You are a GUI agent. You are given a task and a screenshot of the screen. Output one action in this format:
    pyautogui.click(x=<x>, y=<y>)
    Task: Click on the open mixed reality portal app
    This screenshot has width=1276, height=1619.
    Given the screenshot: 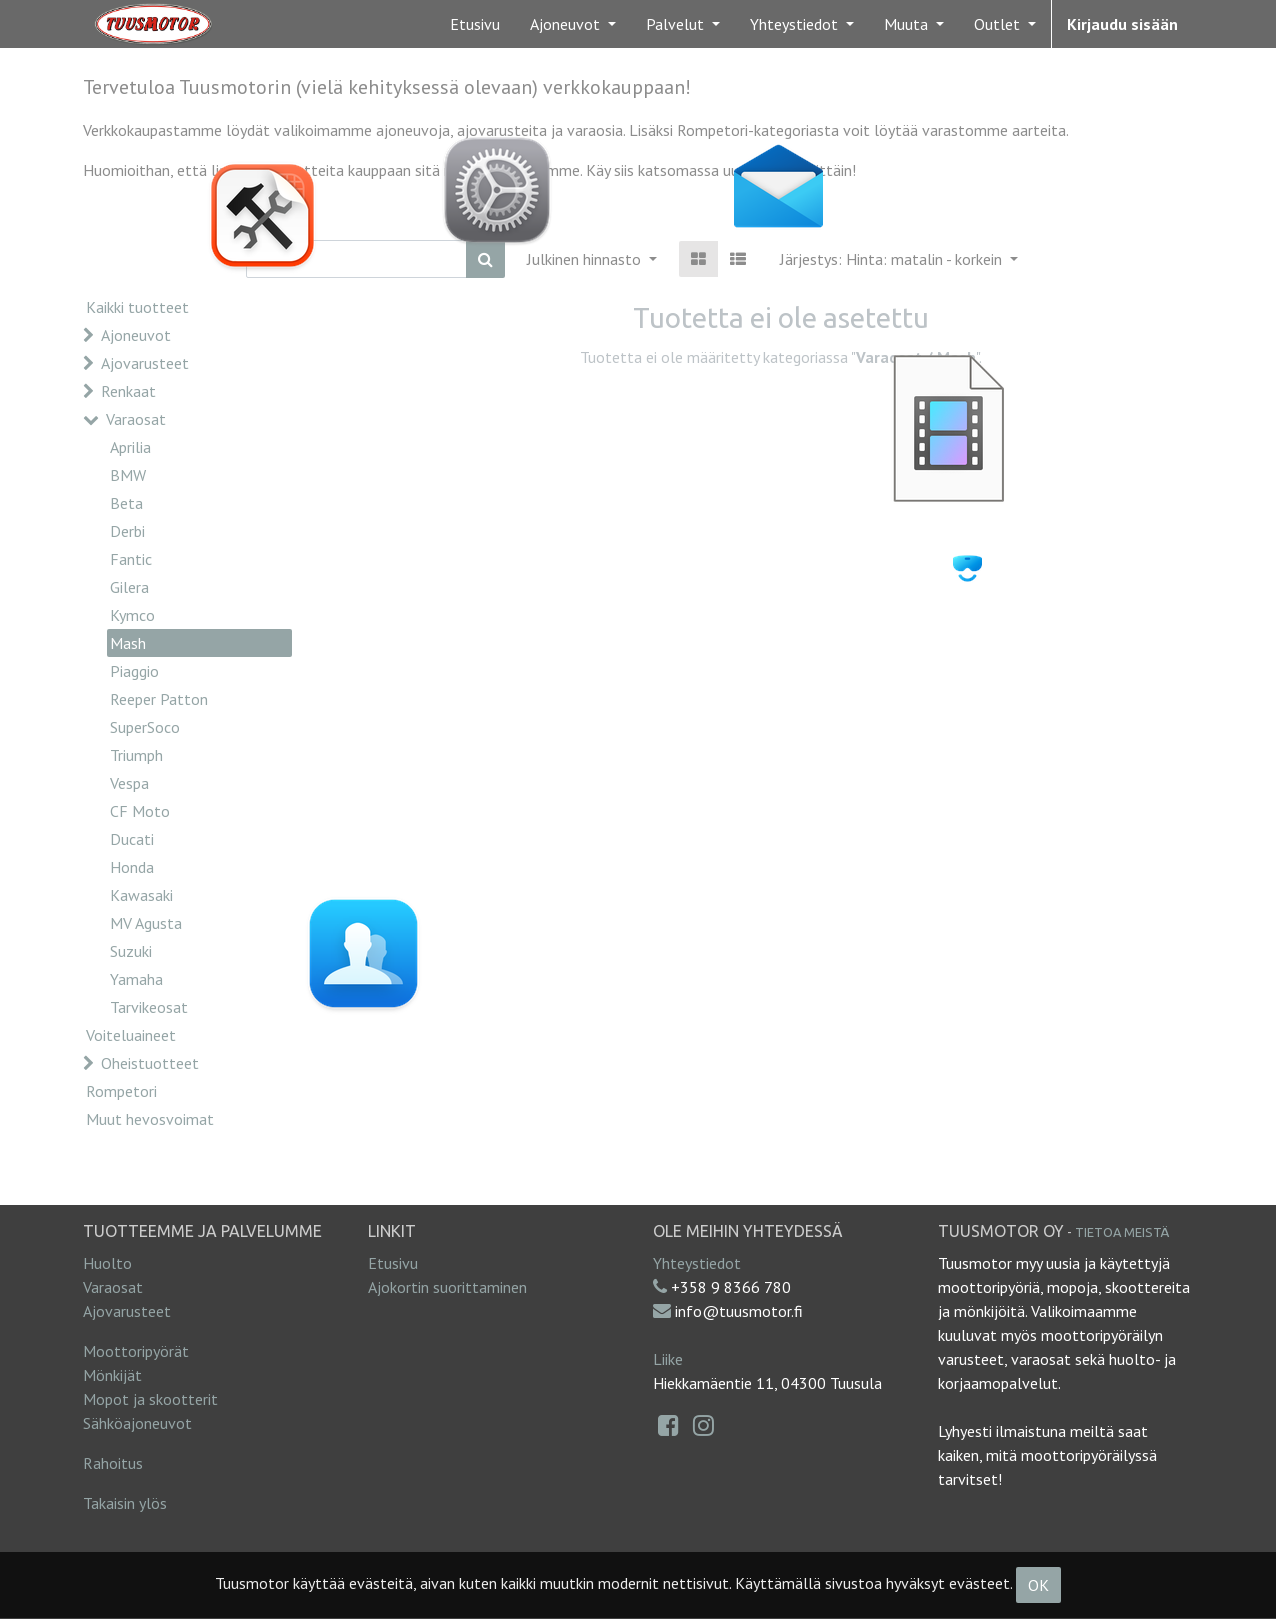 What is the action you would take?
    pyautogui.click(x=967, y=568)
    